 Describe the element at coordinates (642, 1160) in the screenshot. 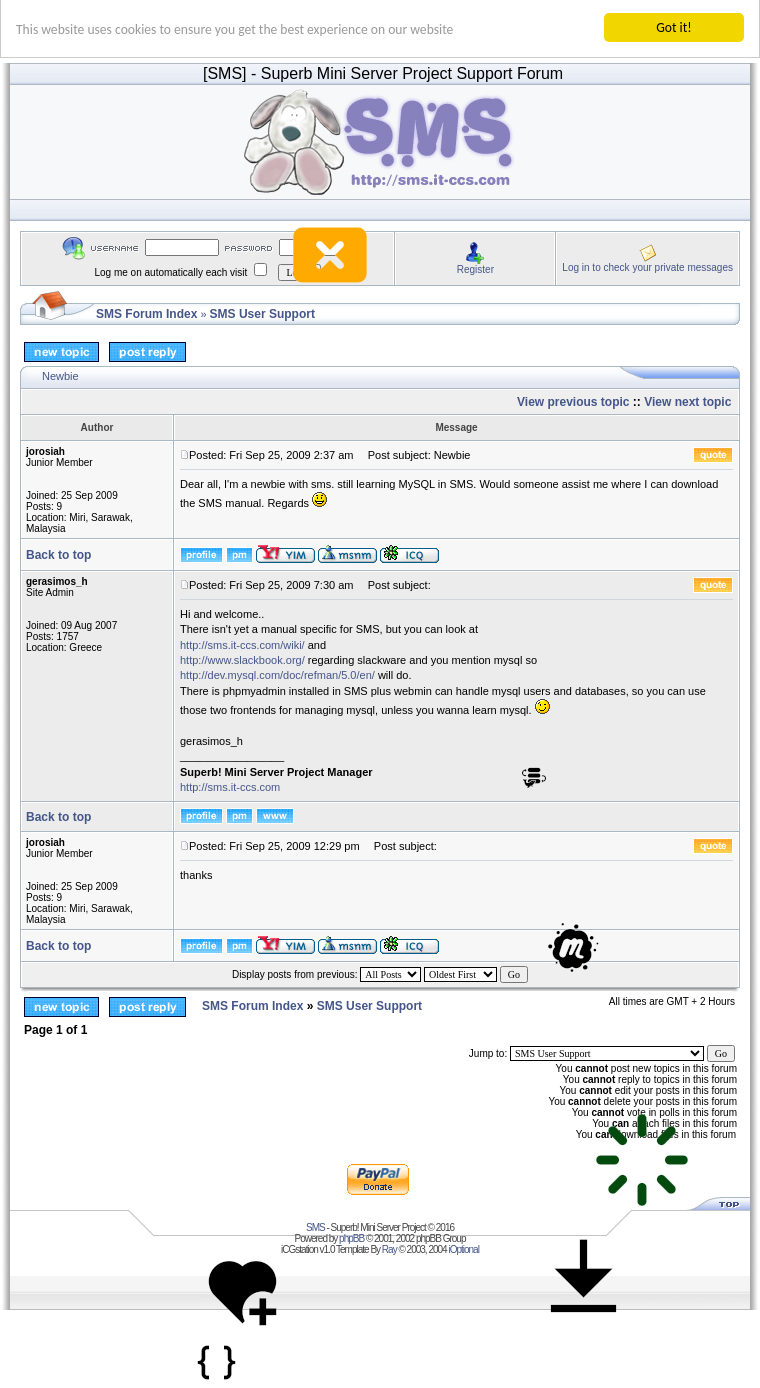

I see `indicates content is loading` at that location.